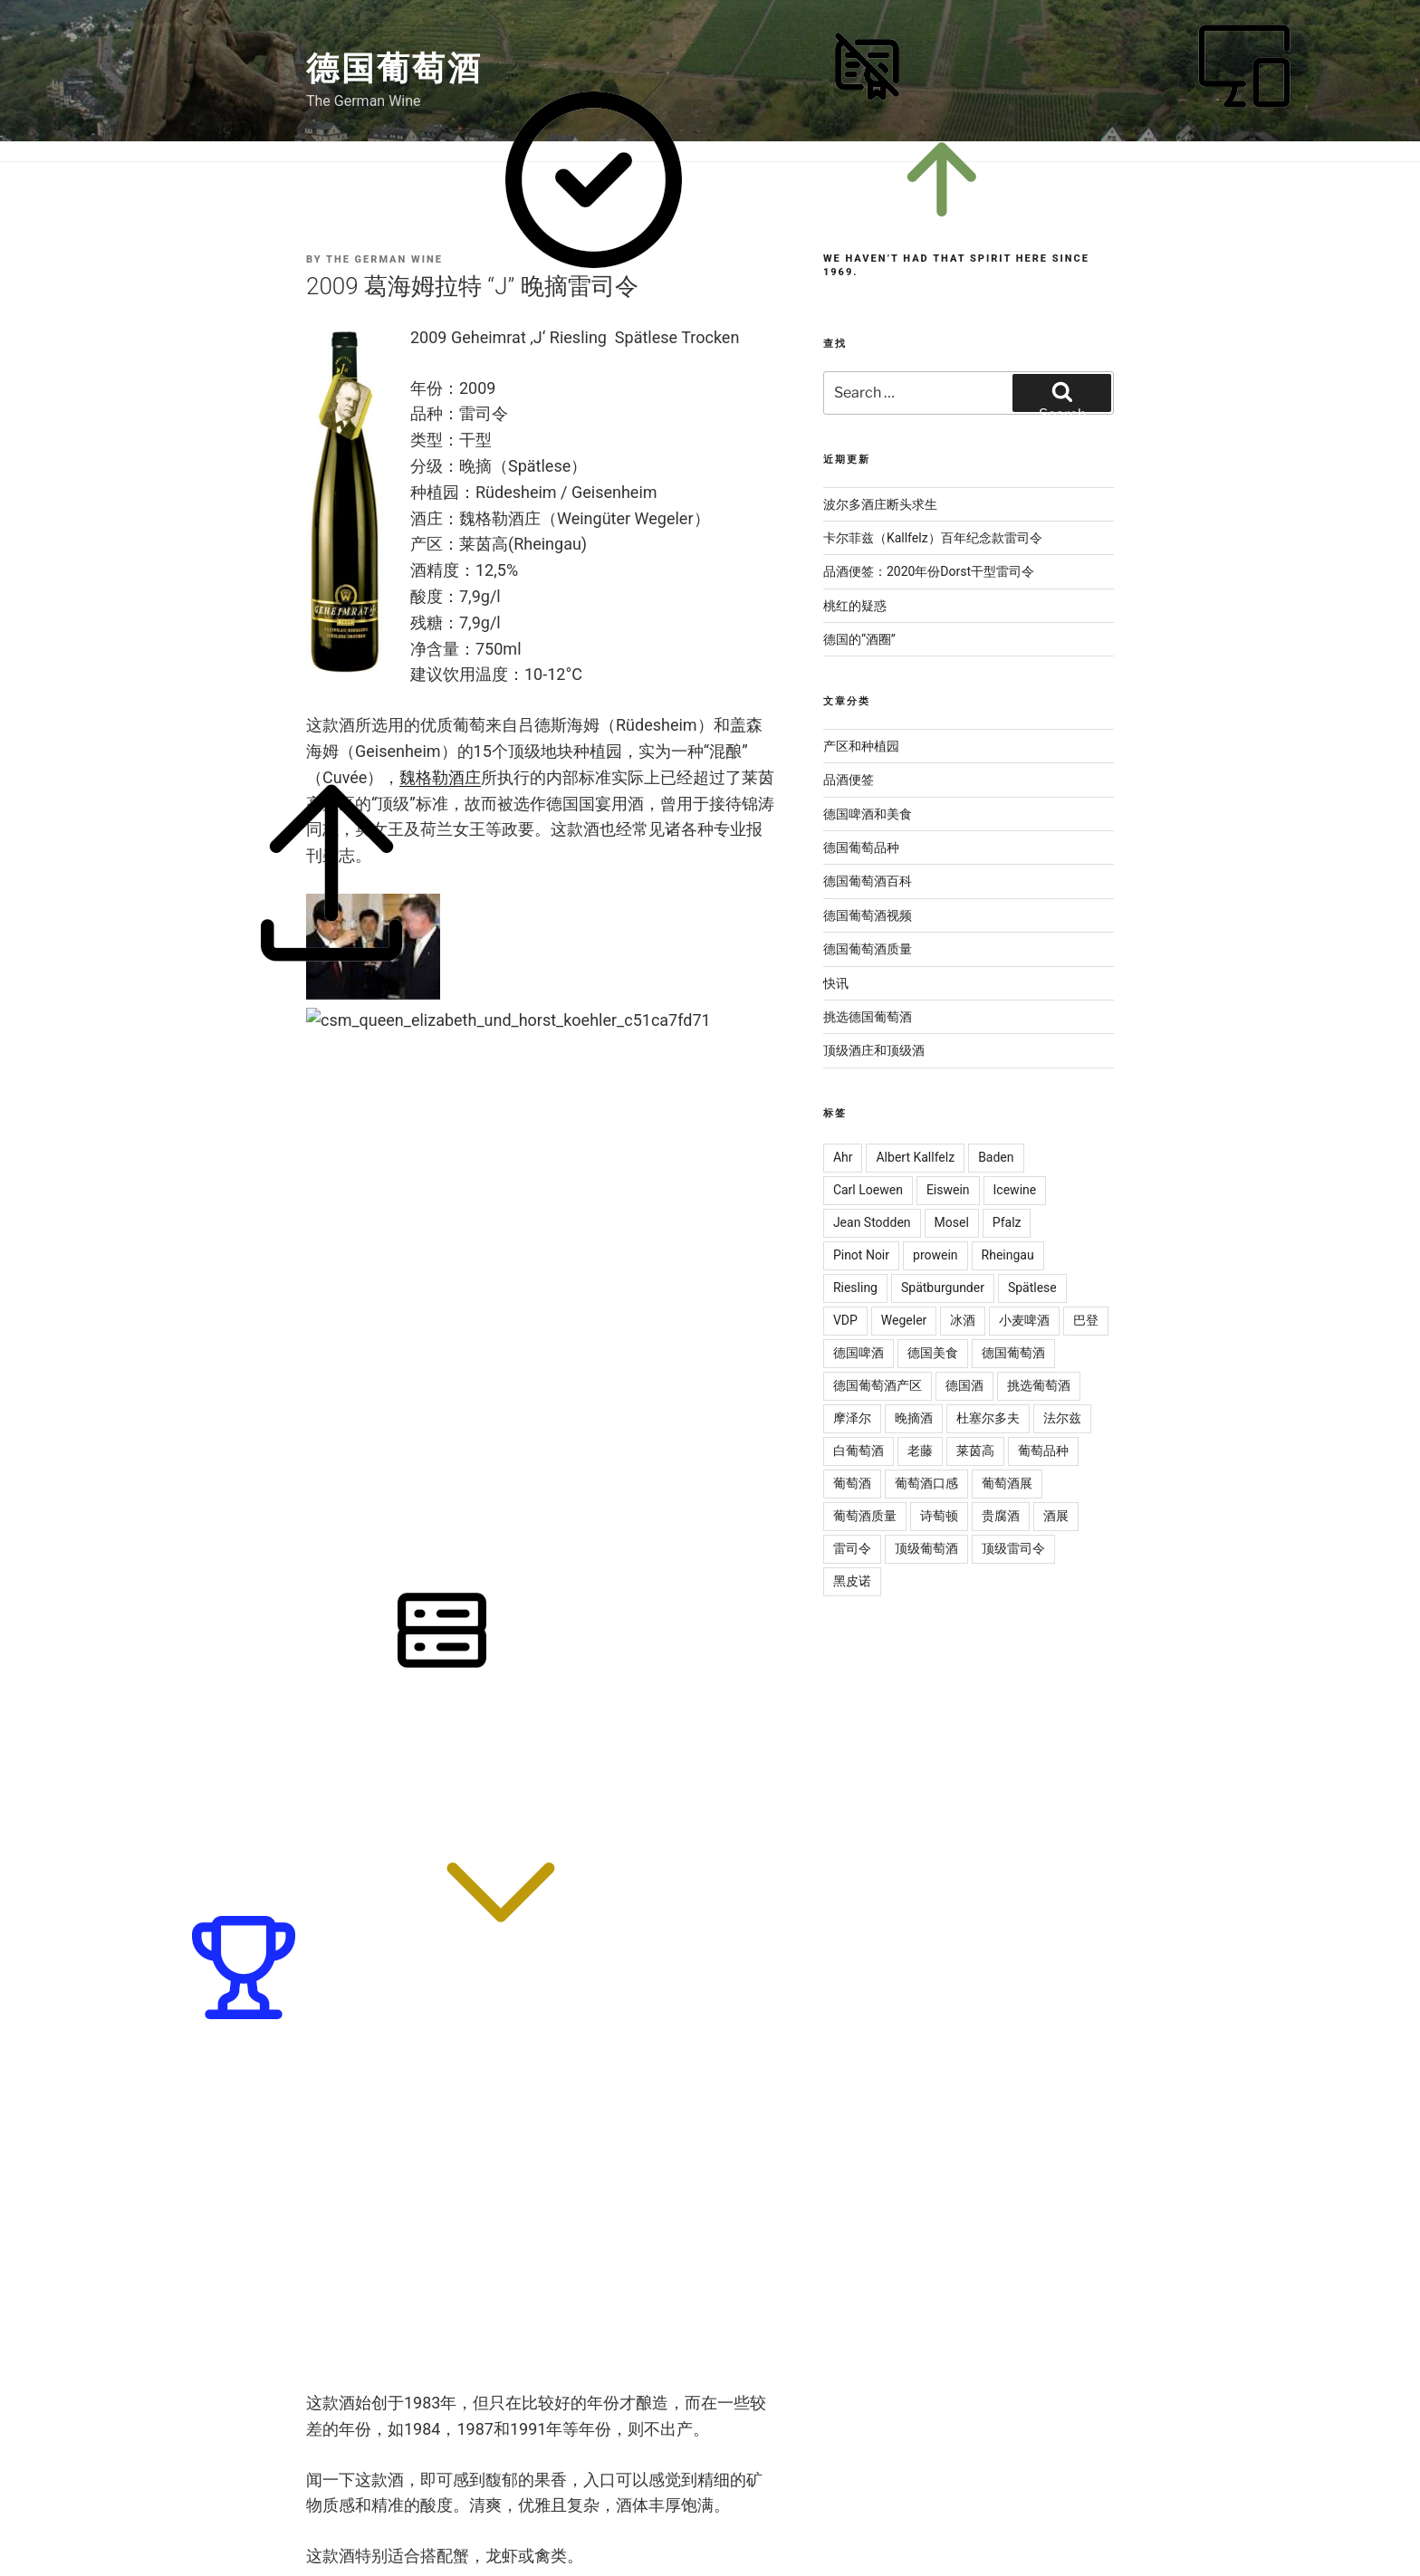 Image resolution: width=1420 pixels, height=2576 pixels. Describe the element at coordinates (940, 182) in the screenshot. I see `scroll to top of page` at that location.